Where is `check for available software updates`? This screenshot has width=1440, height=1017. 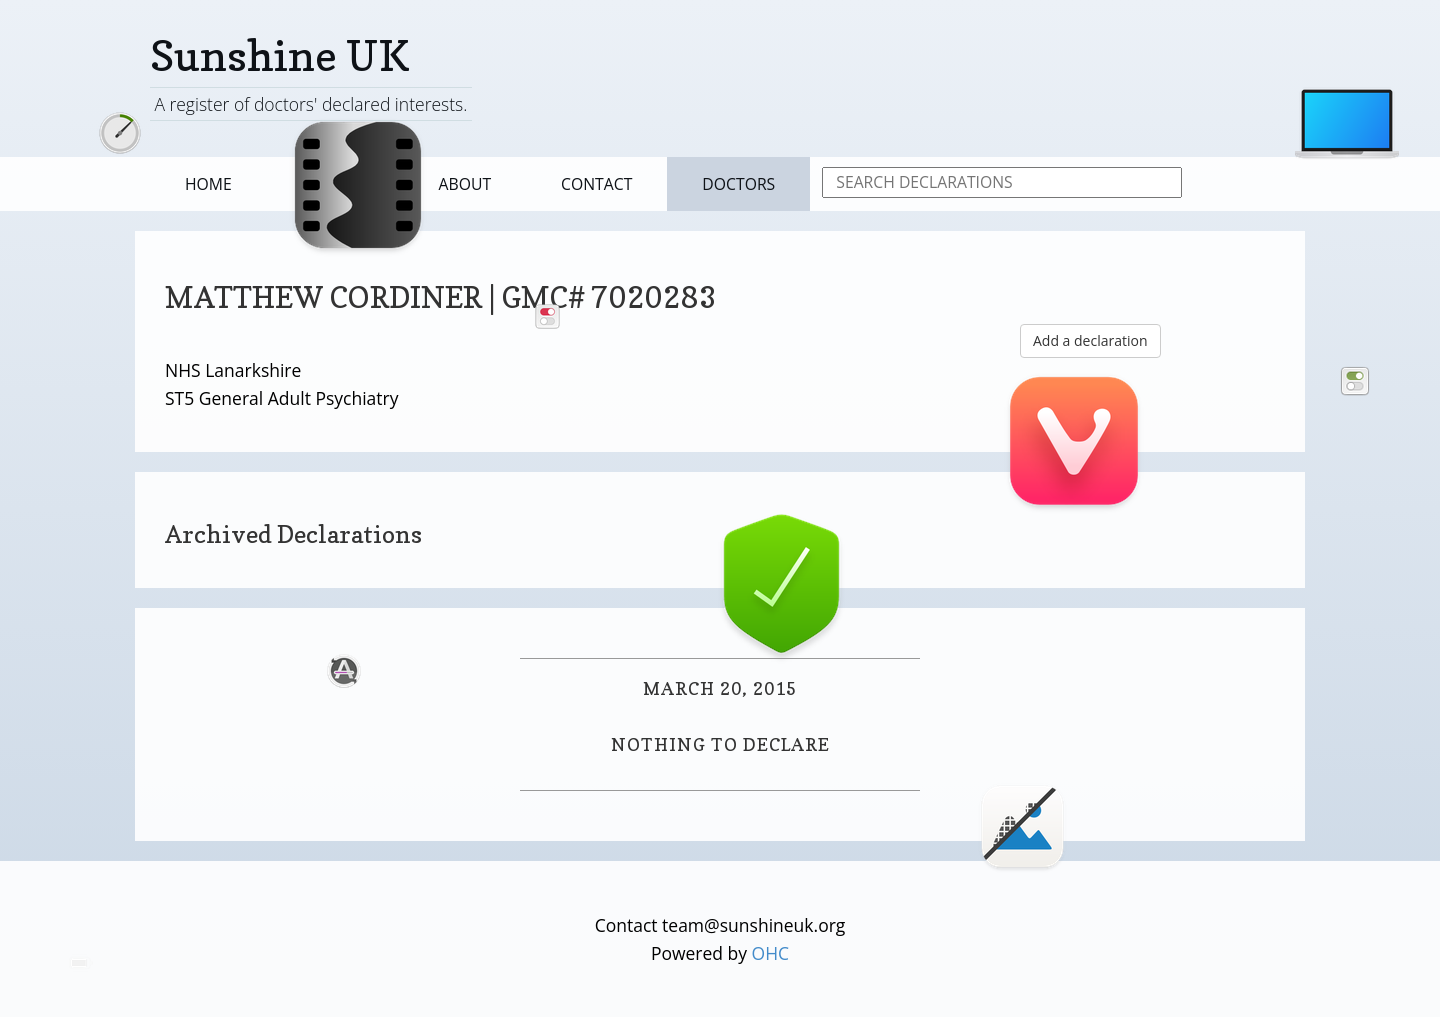
check for available software updates is located at coordinates (344, 671).